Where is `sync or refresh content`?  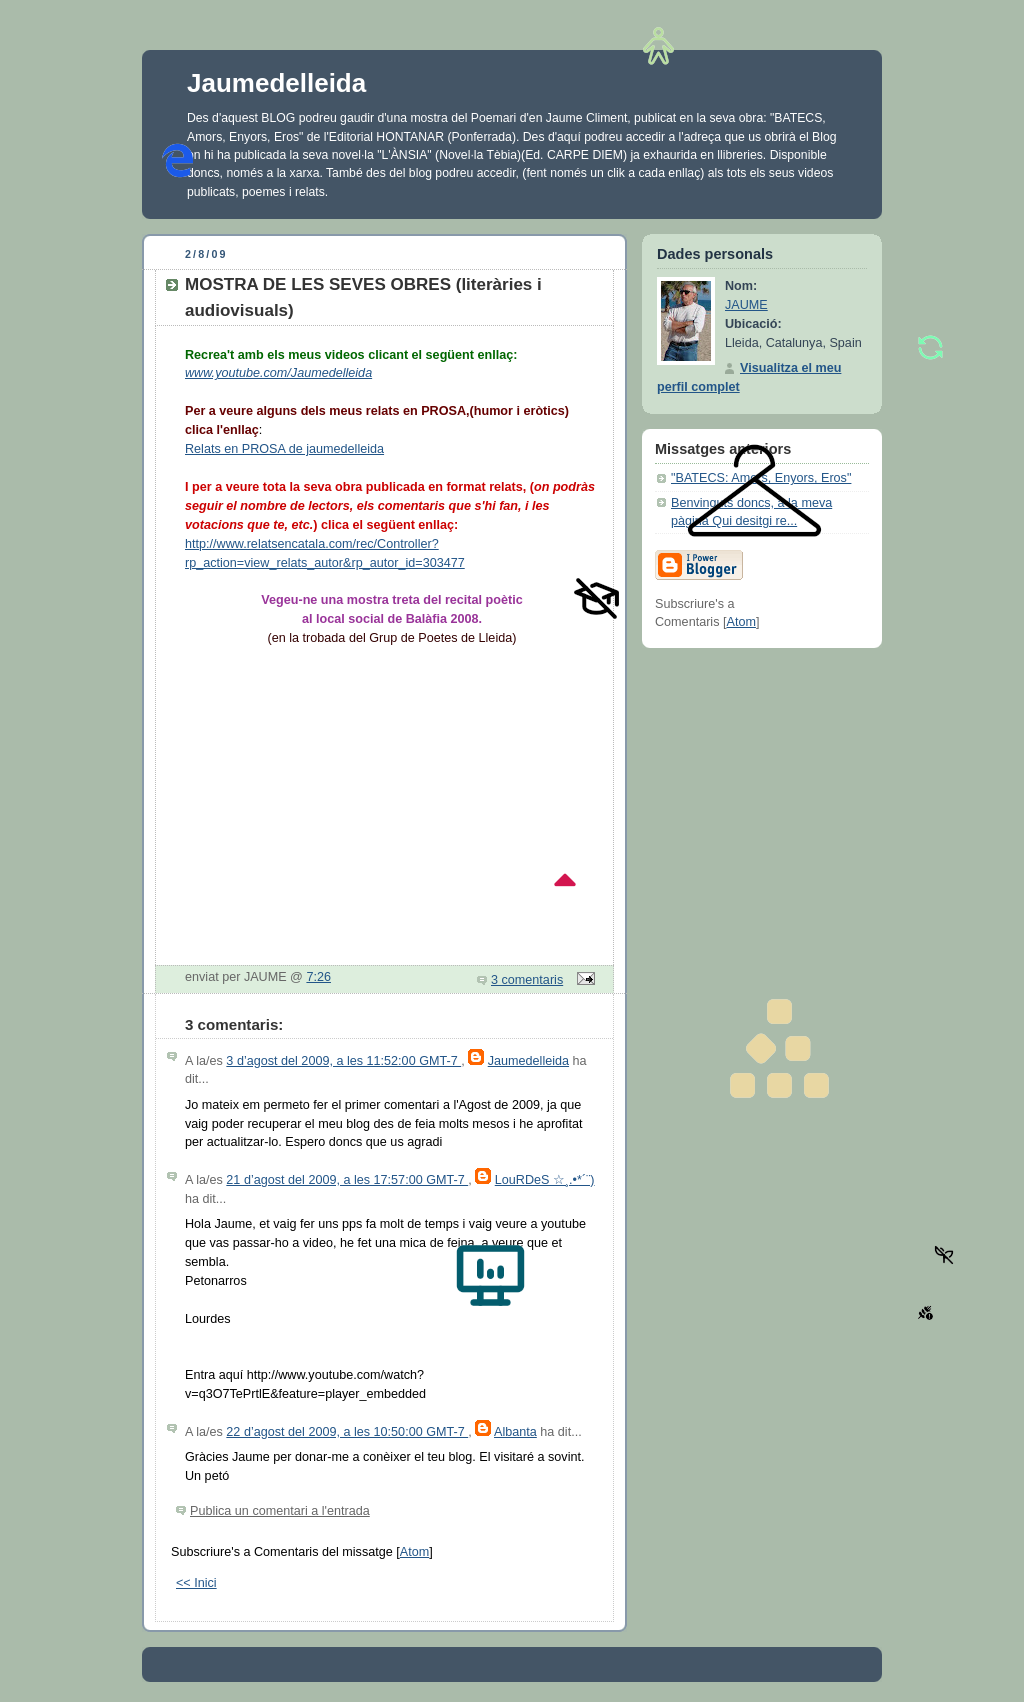
sync or refresh content is located at coordinates (930, 347).